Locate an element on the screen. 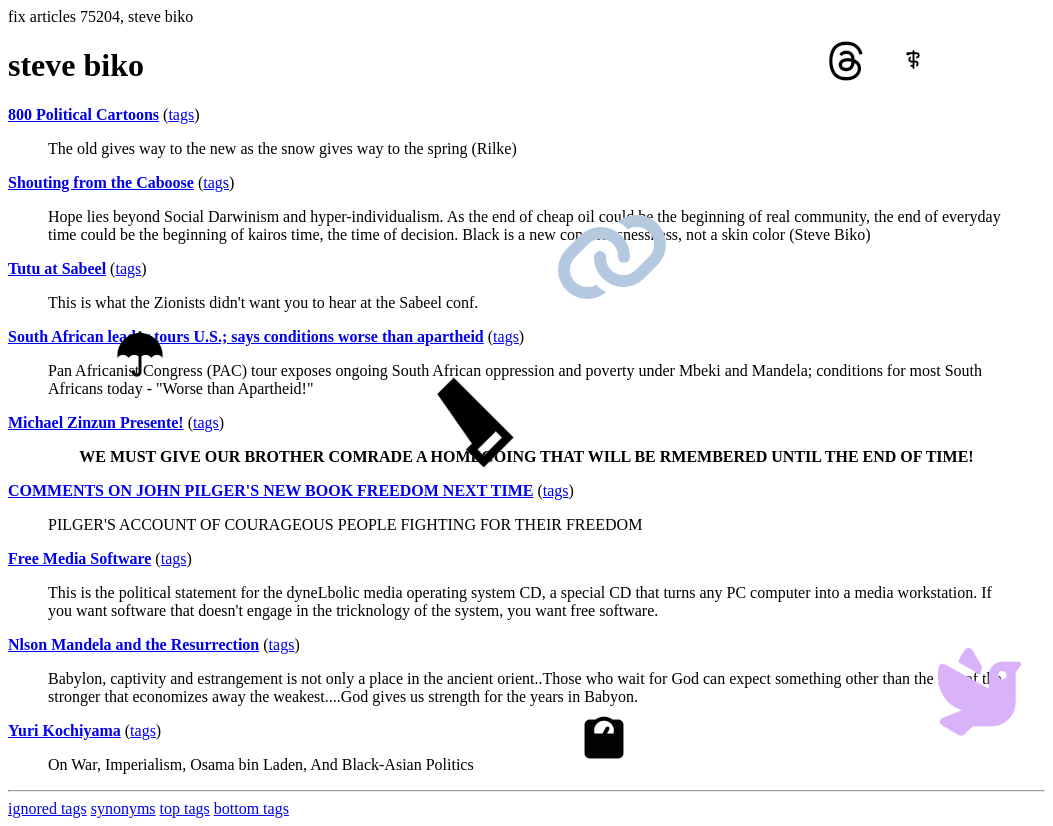 This screenshot has width=1053, height=826. access medical or healthcare services is located at coordinates (913, 59).